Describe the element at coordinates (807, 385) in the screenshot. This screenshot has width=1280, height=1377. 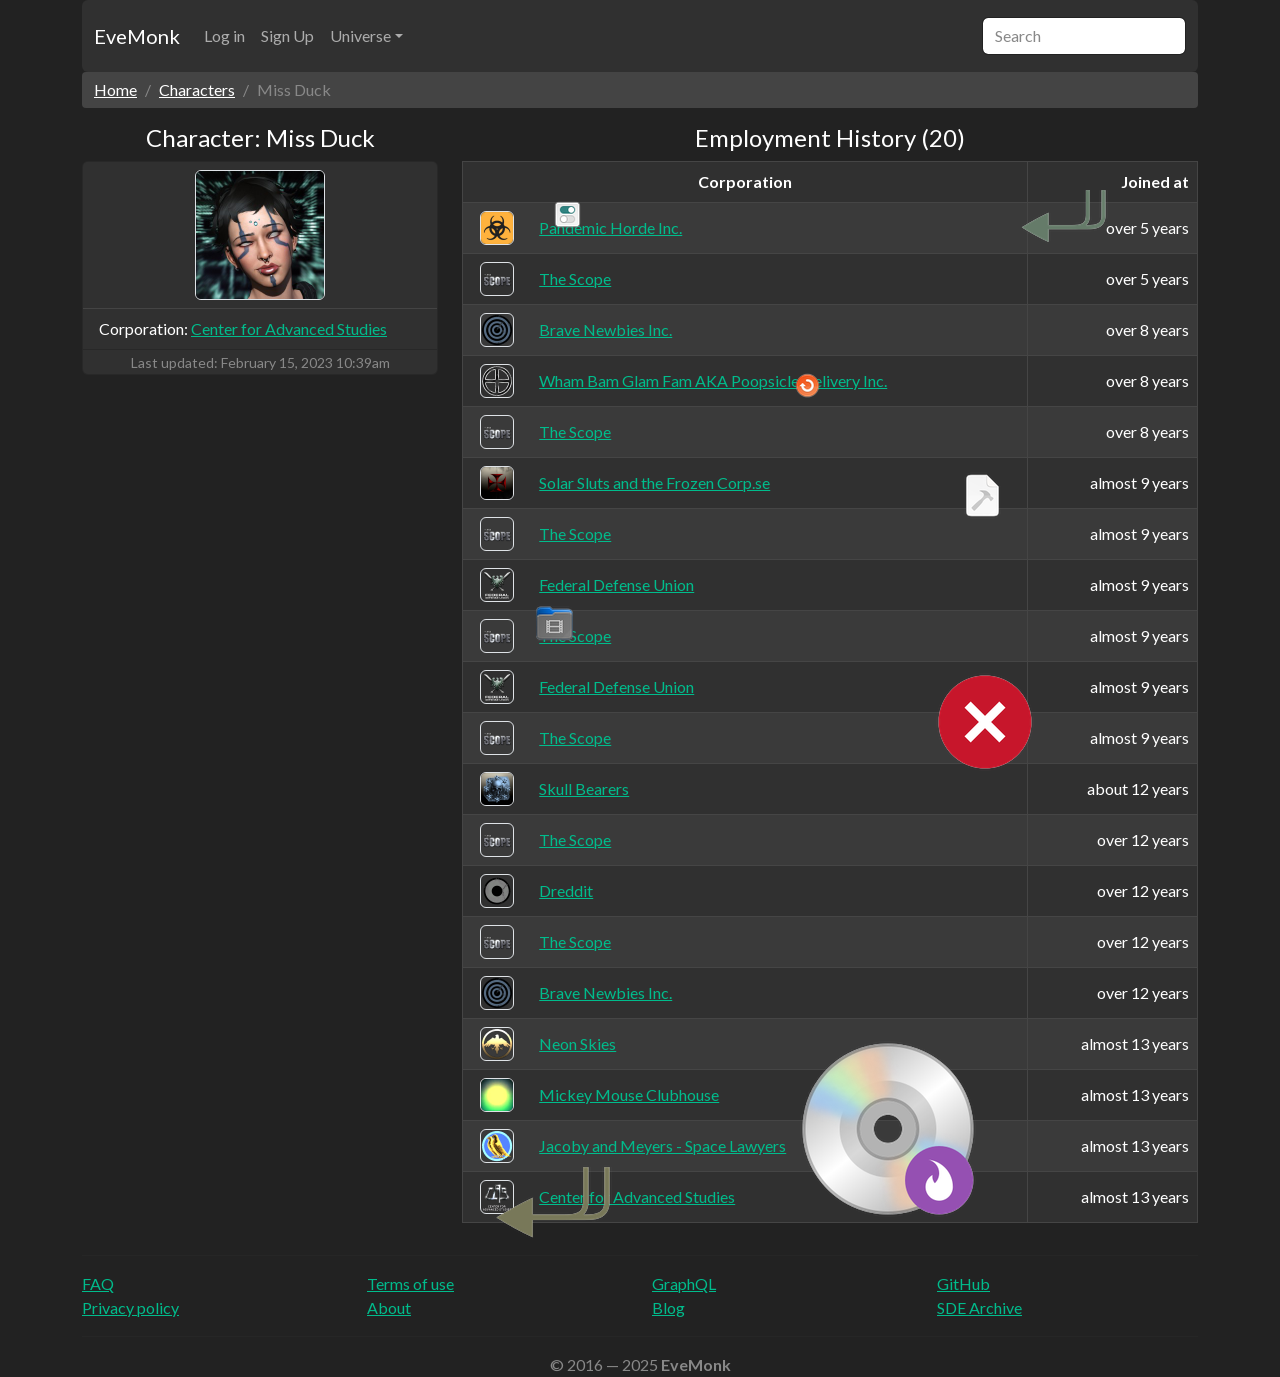
I see `open livepatch settings to manage kernel updates` at that location.